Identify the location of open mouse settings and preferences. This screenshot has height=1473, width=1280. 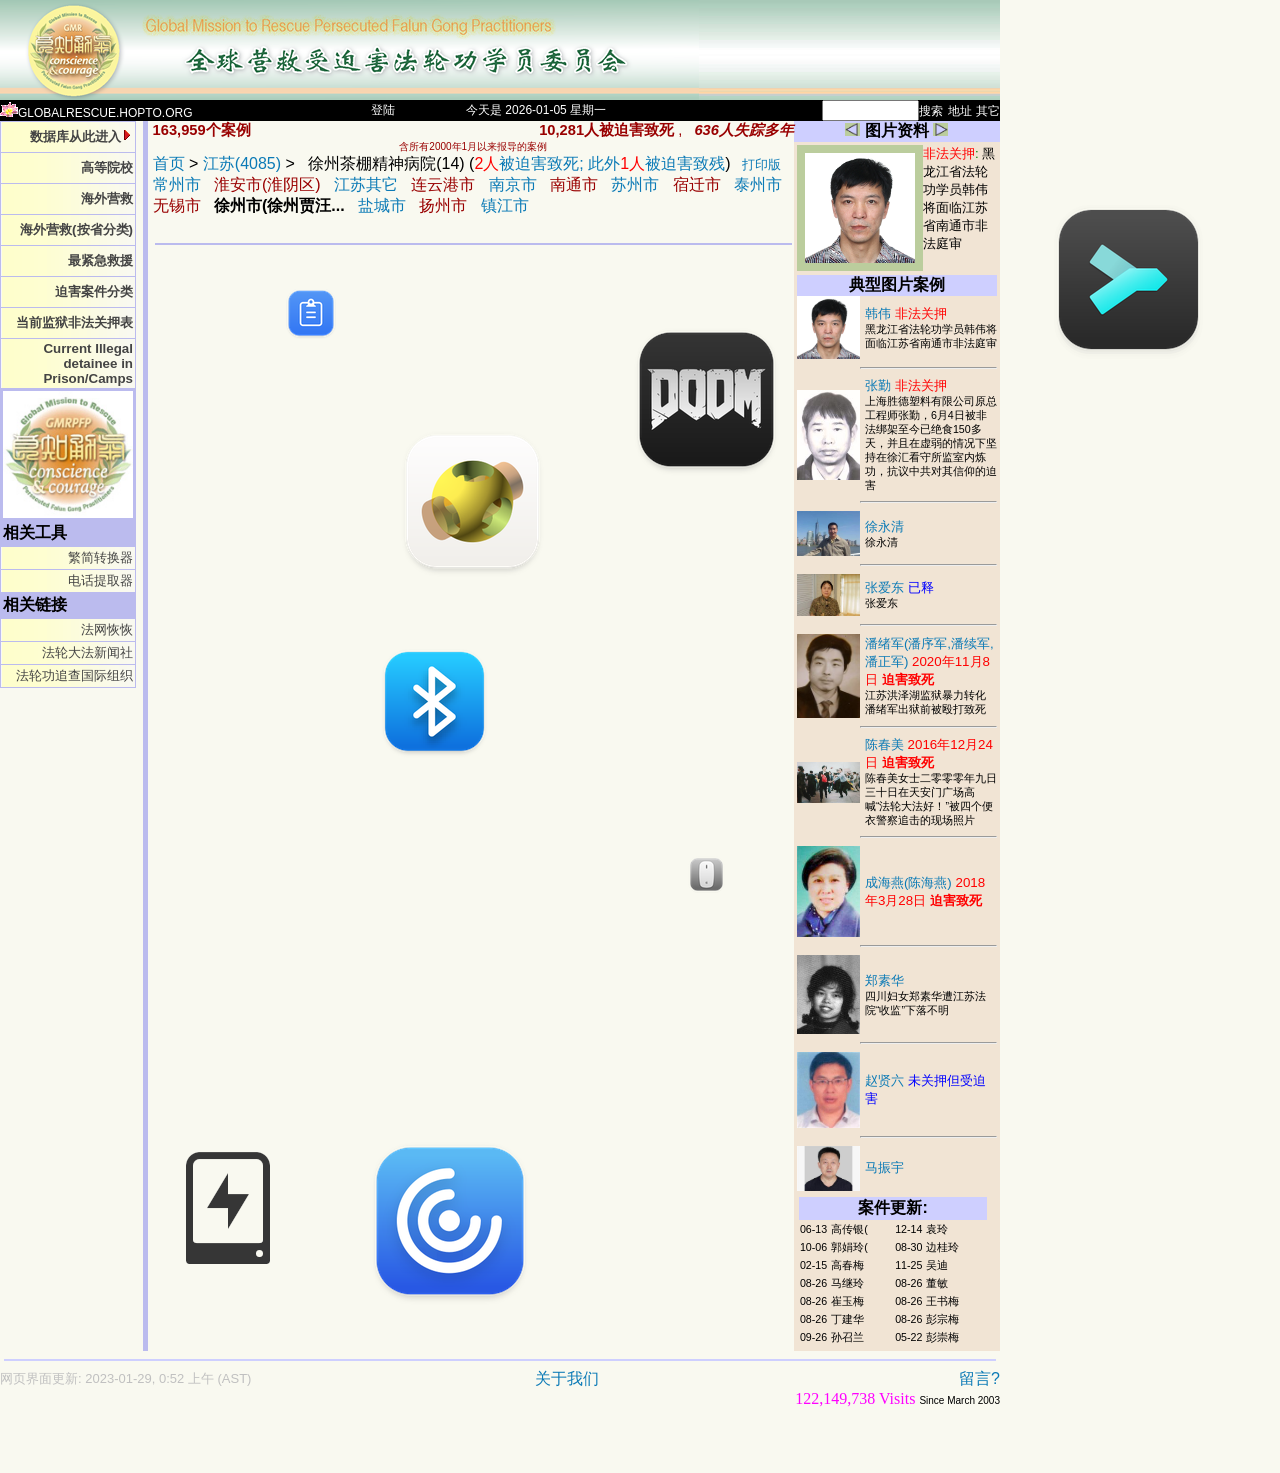
(706, 874).